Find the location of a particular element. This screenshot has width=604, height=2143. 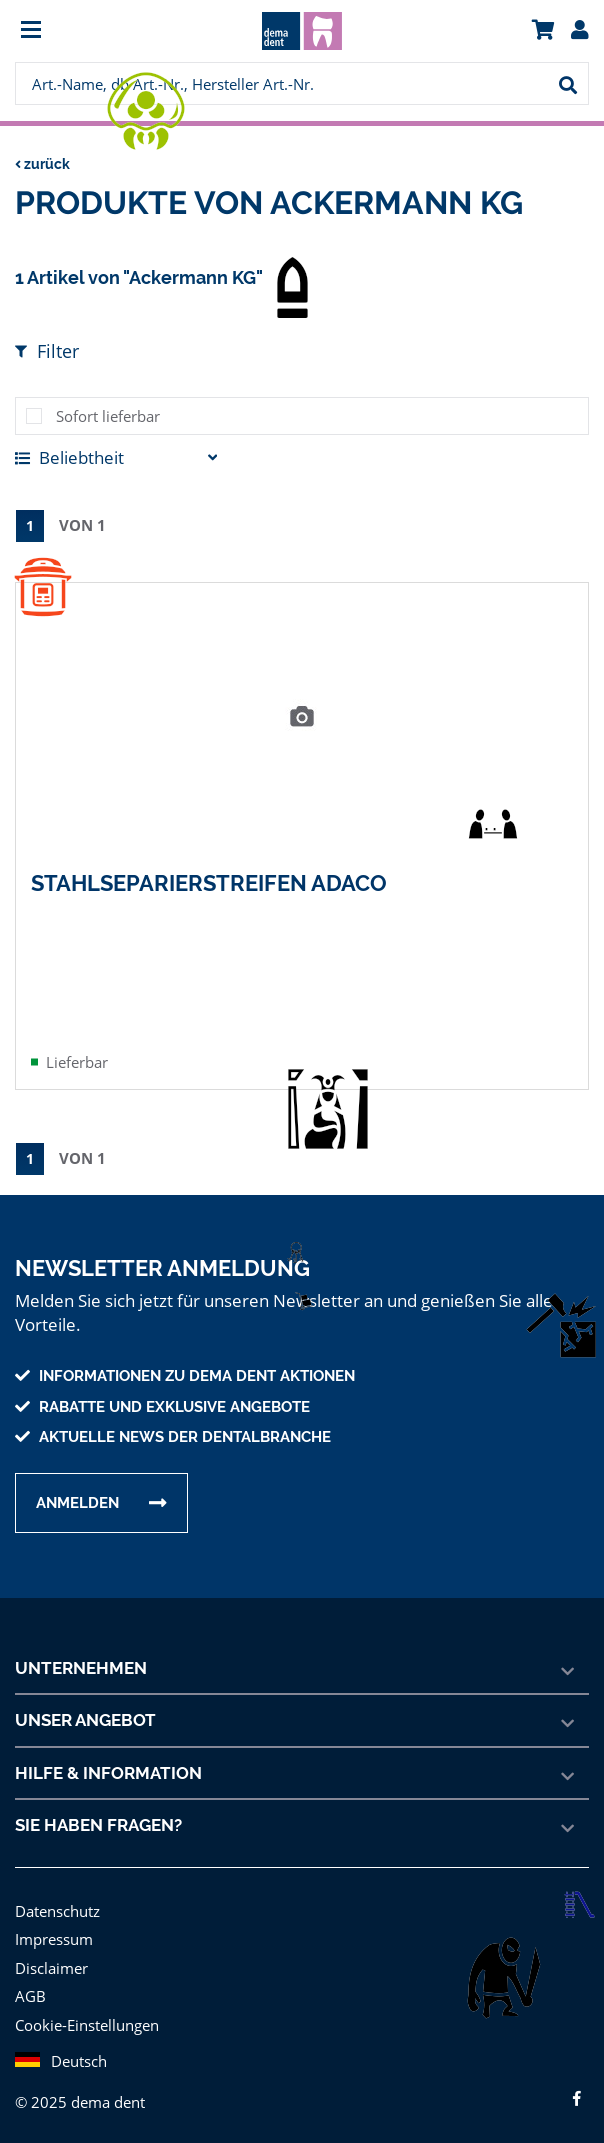

access pressure cooker recipes or settings is located at coordinates (43, 587).